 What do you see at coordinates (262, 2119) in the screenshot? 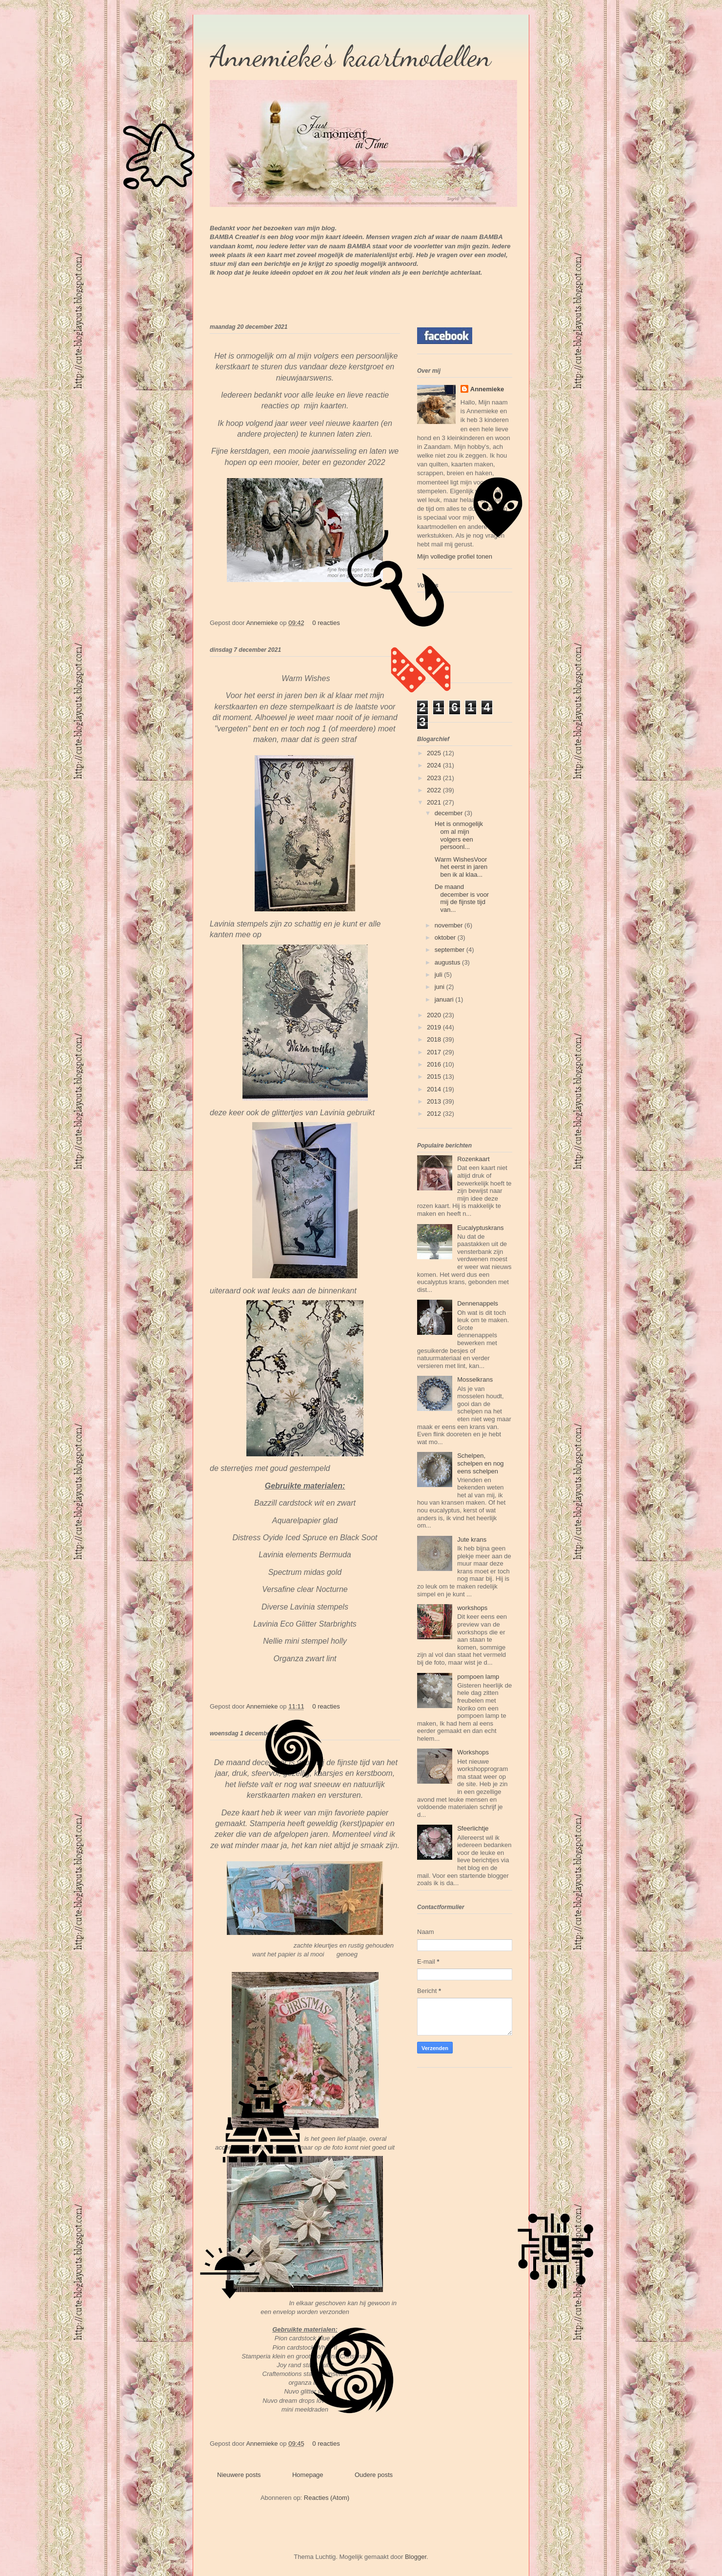
I see `access viking or norse-themed content` at bounding box center [262, 2119].